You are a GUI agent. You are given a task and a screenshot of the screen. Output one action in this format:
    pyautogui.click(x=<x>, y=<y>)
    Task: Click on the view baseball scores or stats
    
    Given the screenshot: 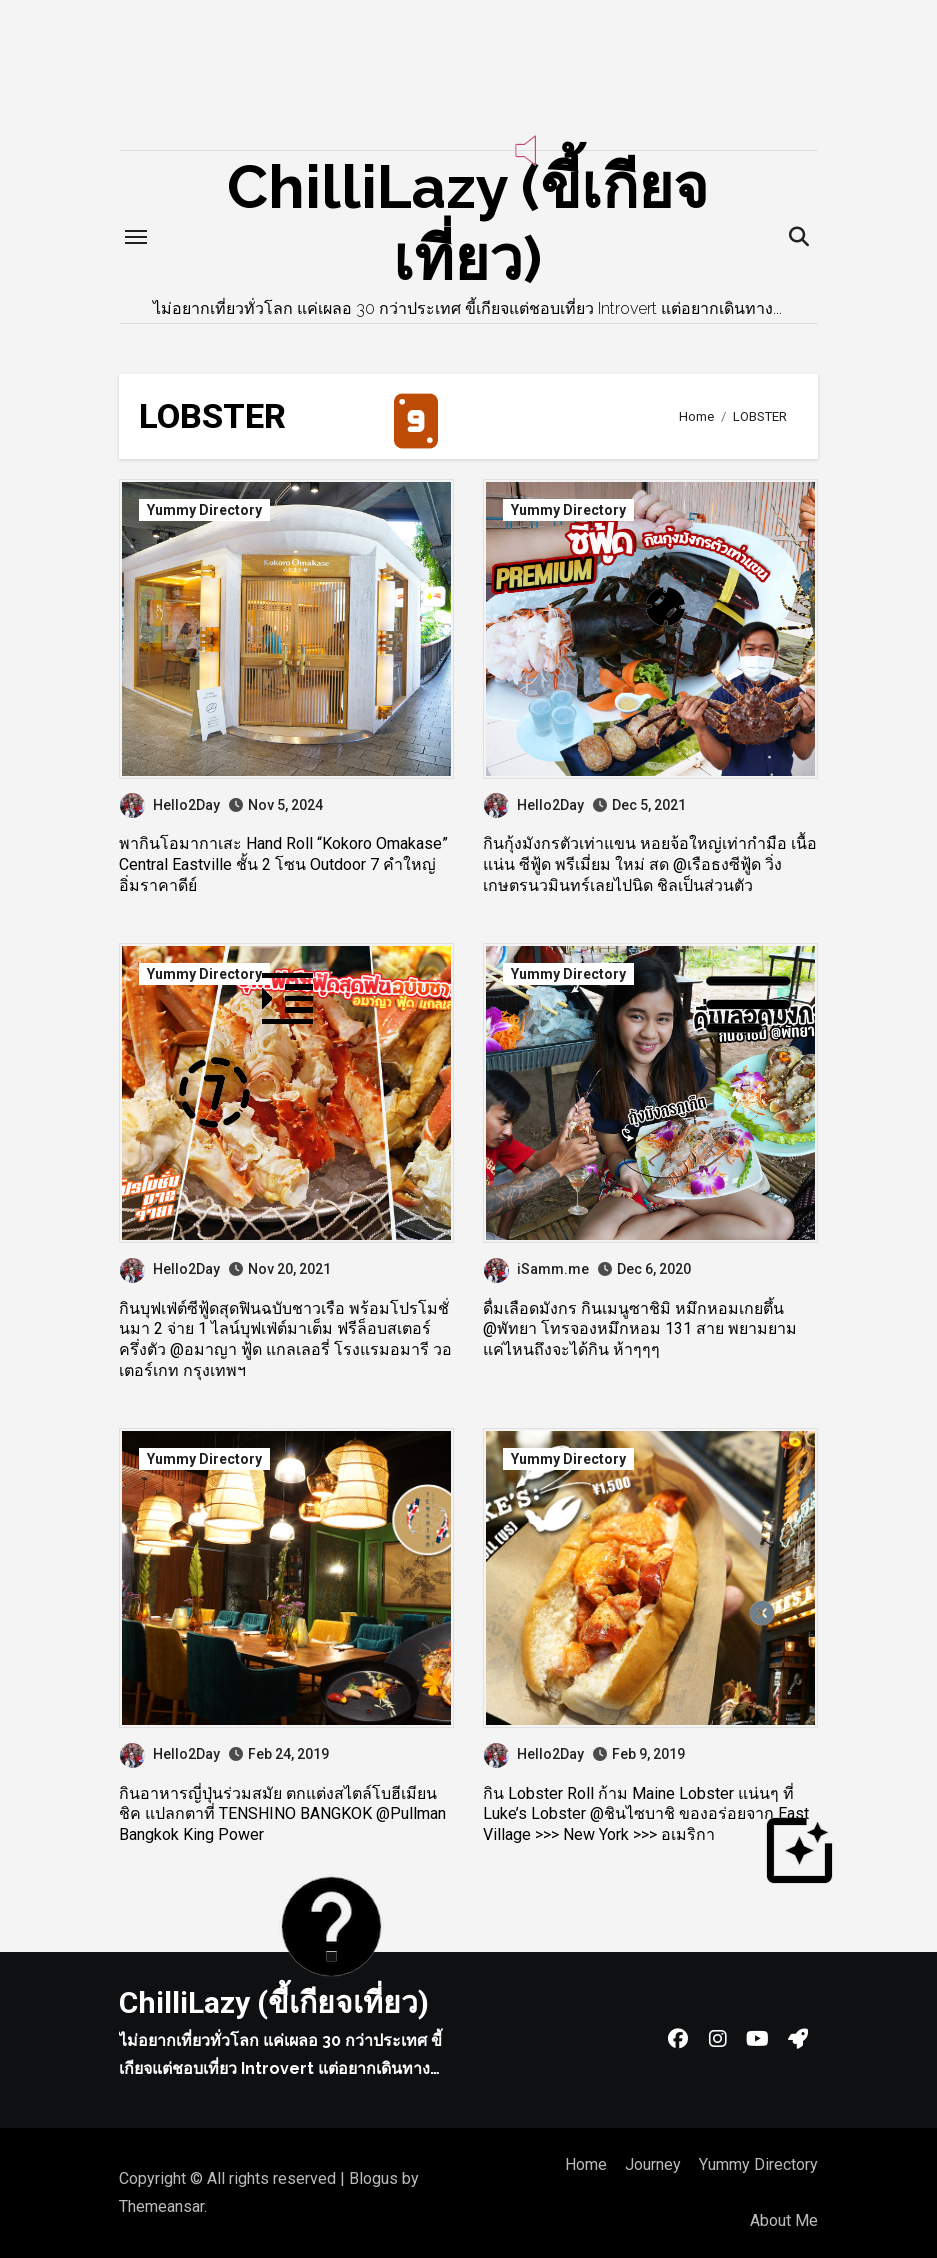 What is the action you would take?
    pyautogui.click(x=665, y=606)
    